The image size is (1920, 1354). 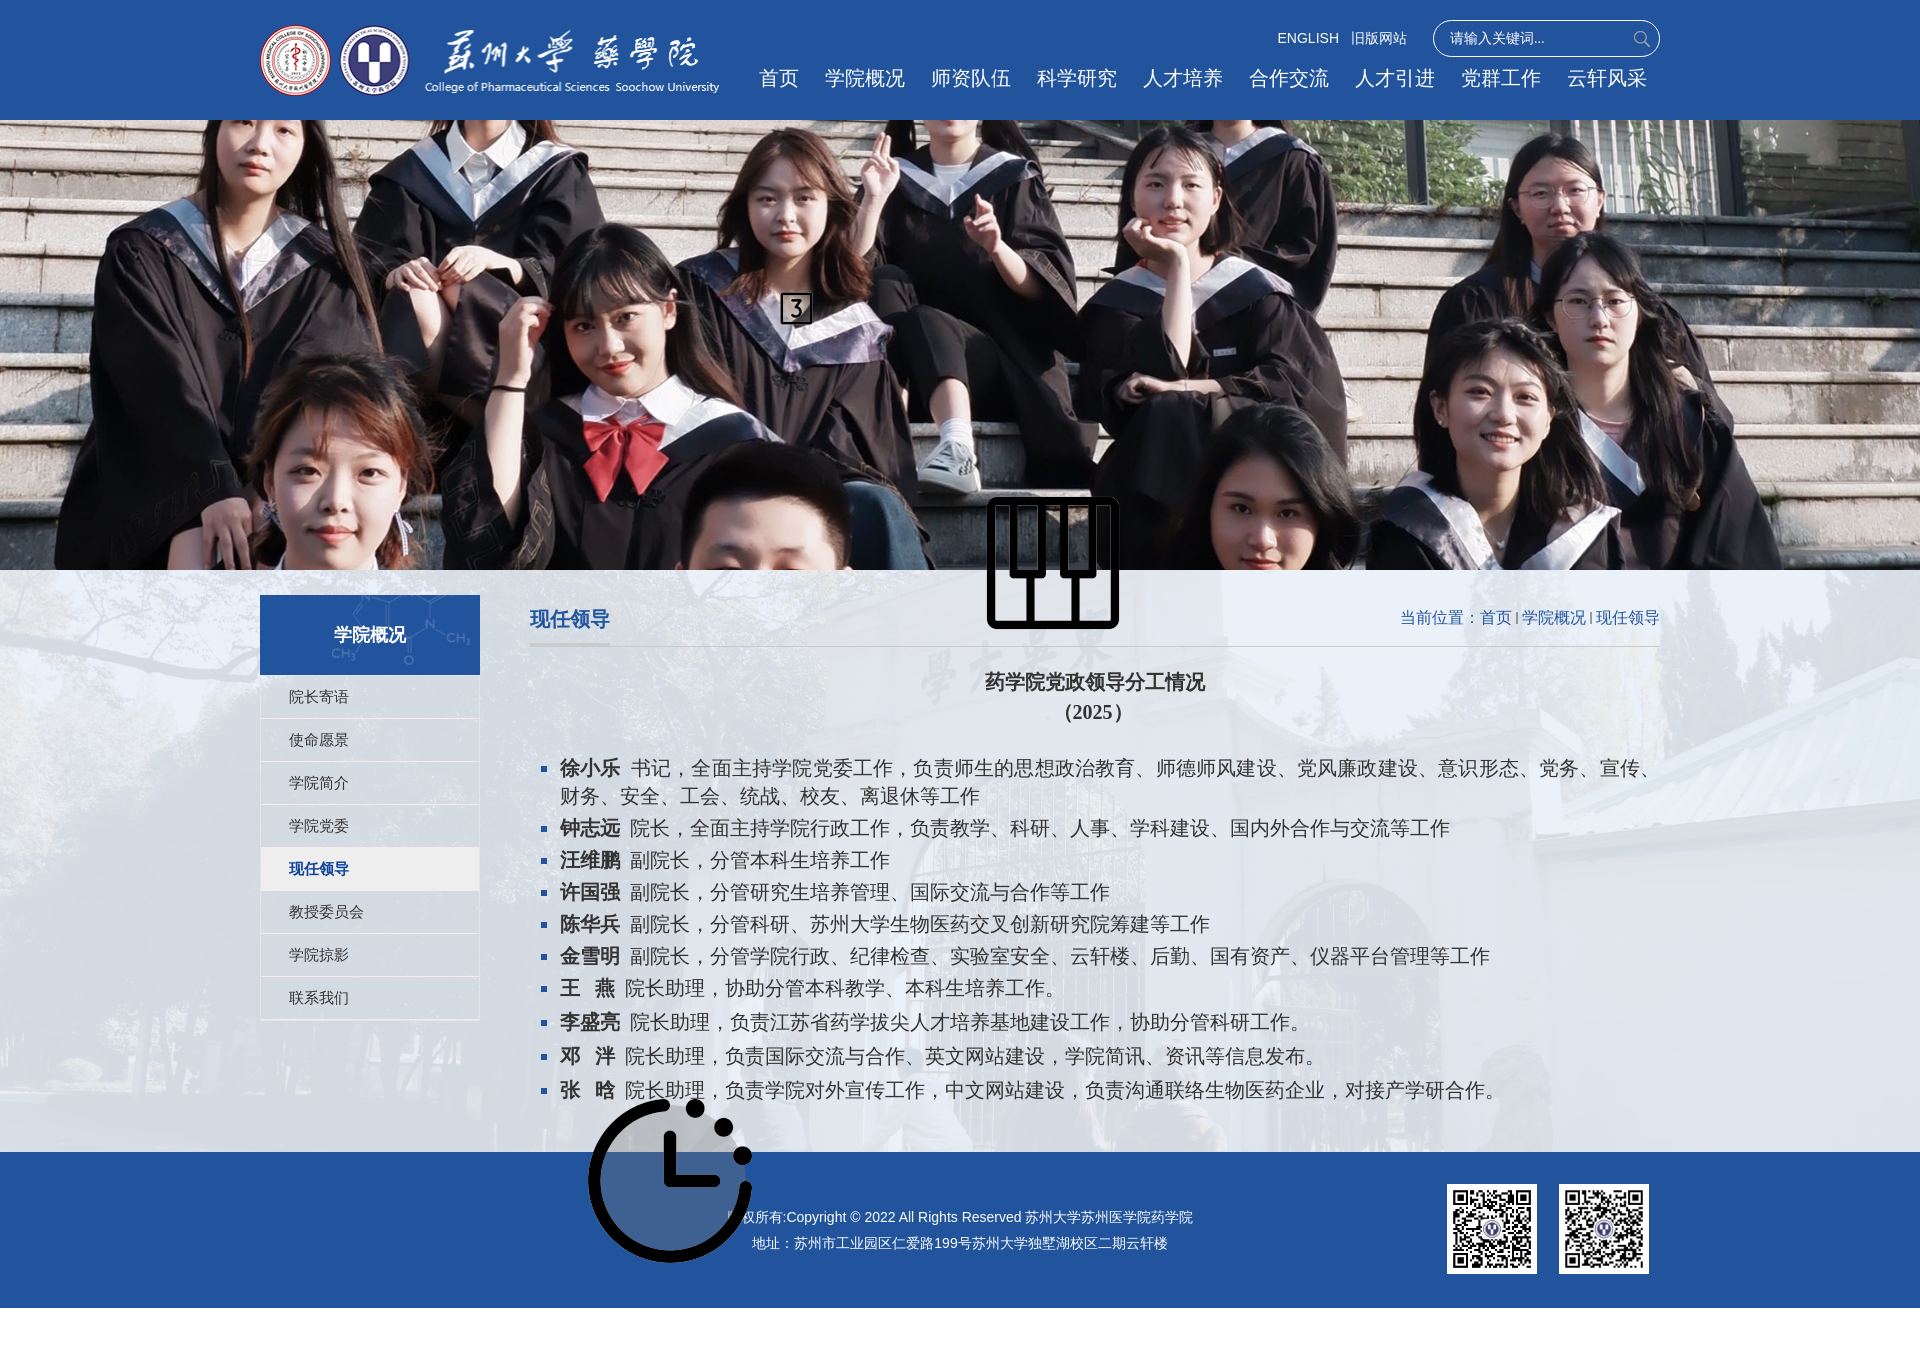 What do you see at coordinates (670, 1181) in the screenshot?
I see `view remaining time or countdown timer` at bounding box center [670, 1181].